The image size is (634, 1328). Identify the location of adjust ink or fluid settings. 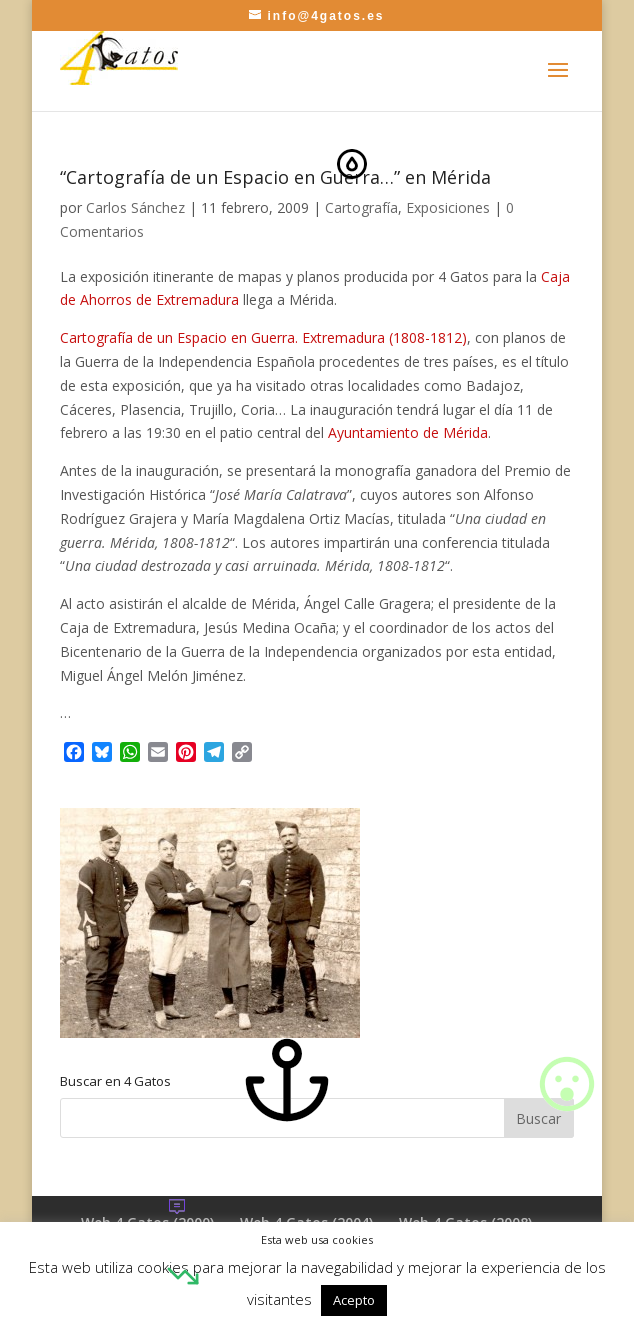
(352, 164).